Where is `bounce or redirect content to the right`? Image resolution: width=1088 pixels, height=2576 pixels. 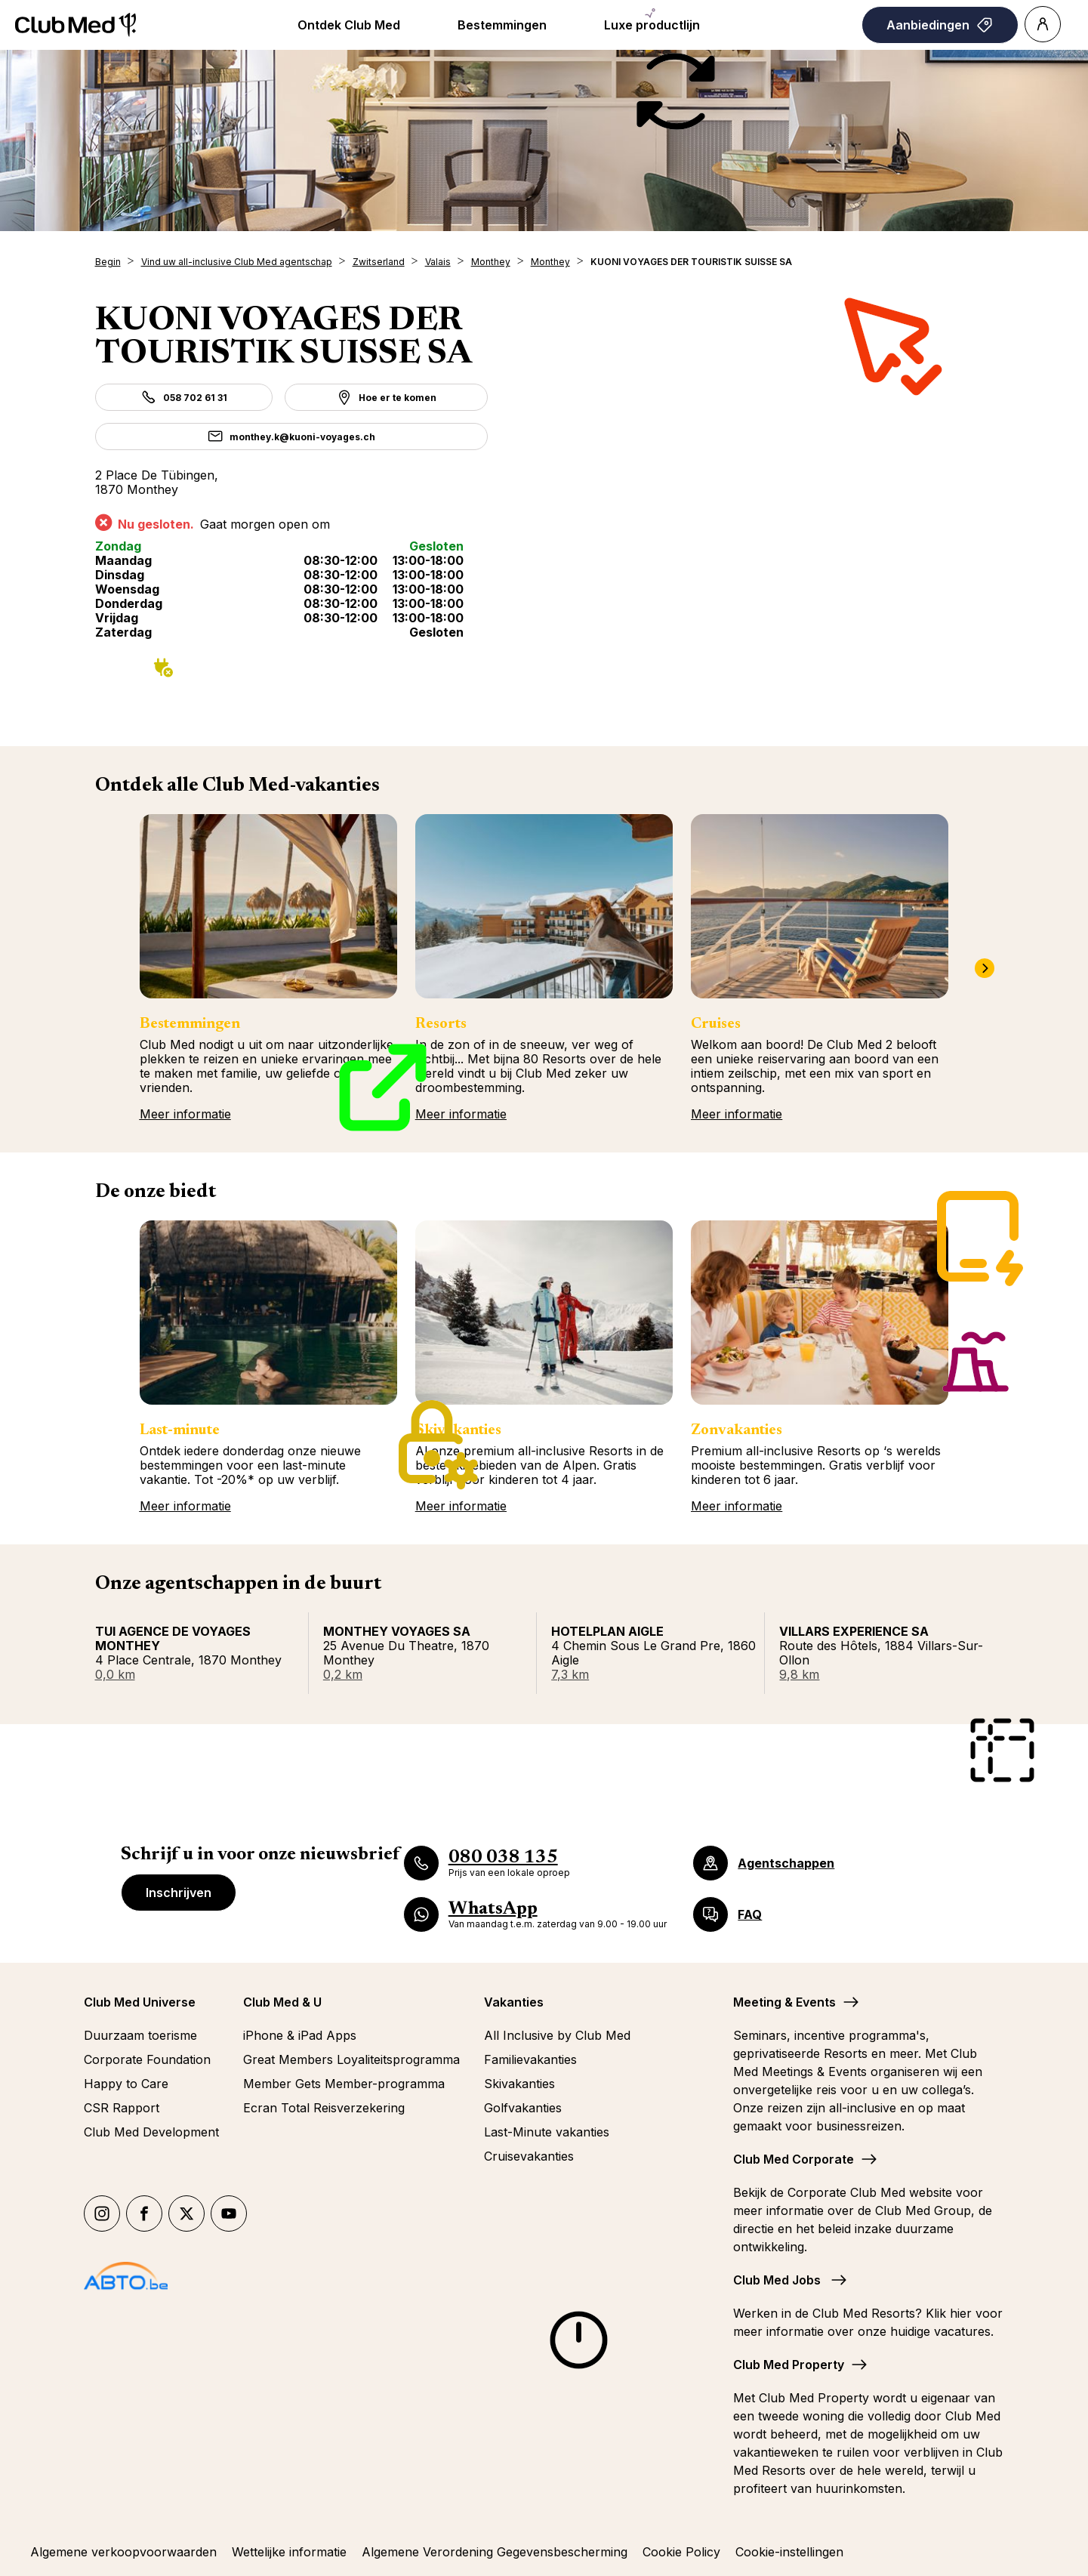 bounce or redirect content to the right is located at coordinates (650, 13).